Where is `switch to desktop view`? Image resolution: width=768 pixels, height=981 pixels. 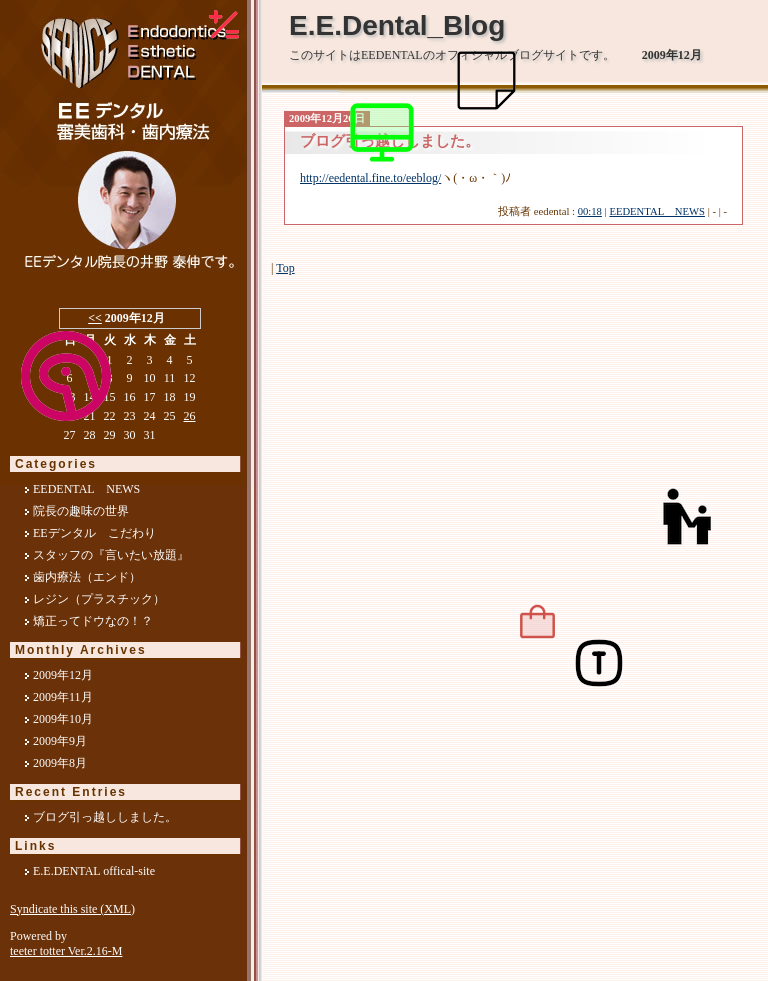
switch to desktop view is located at coordinates (382, 130).